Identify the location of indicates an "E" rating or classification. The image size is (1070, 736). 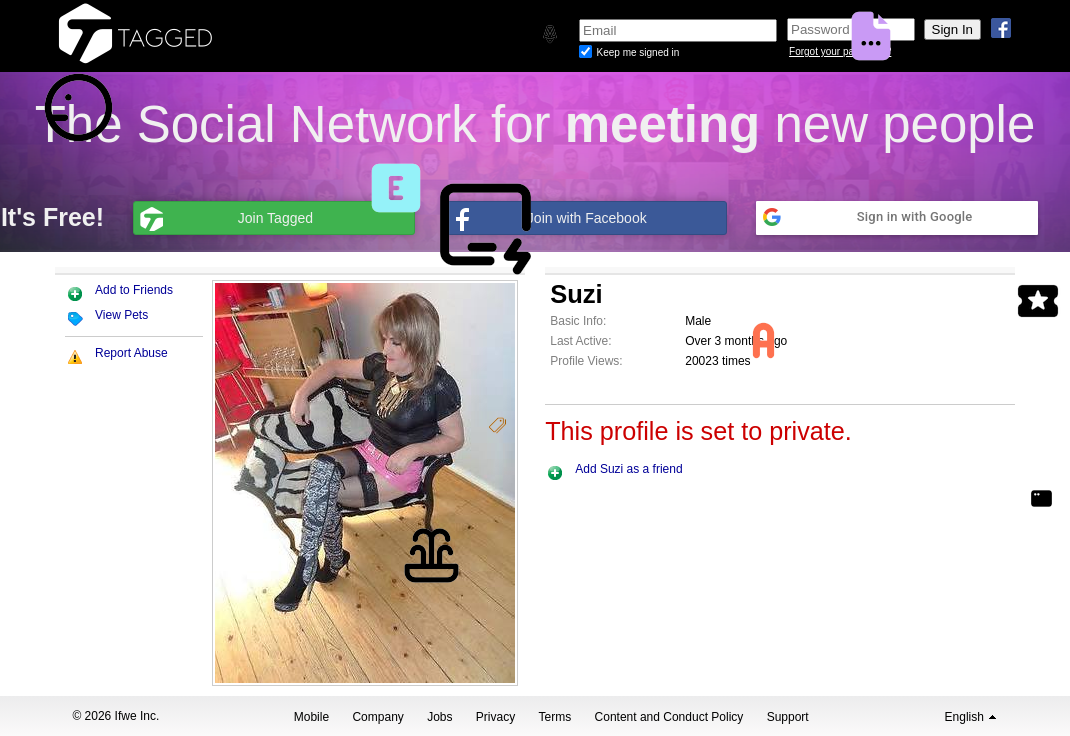
(396, 188).